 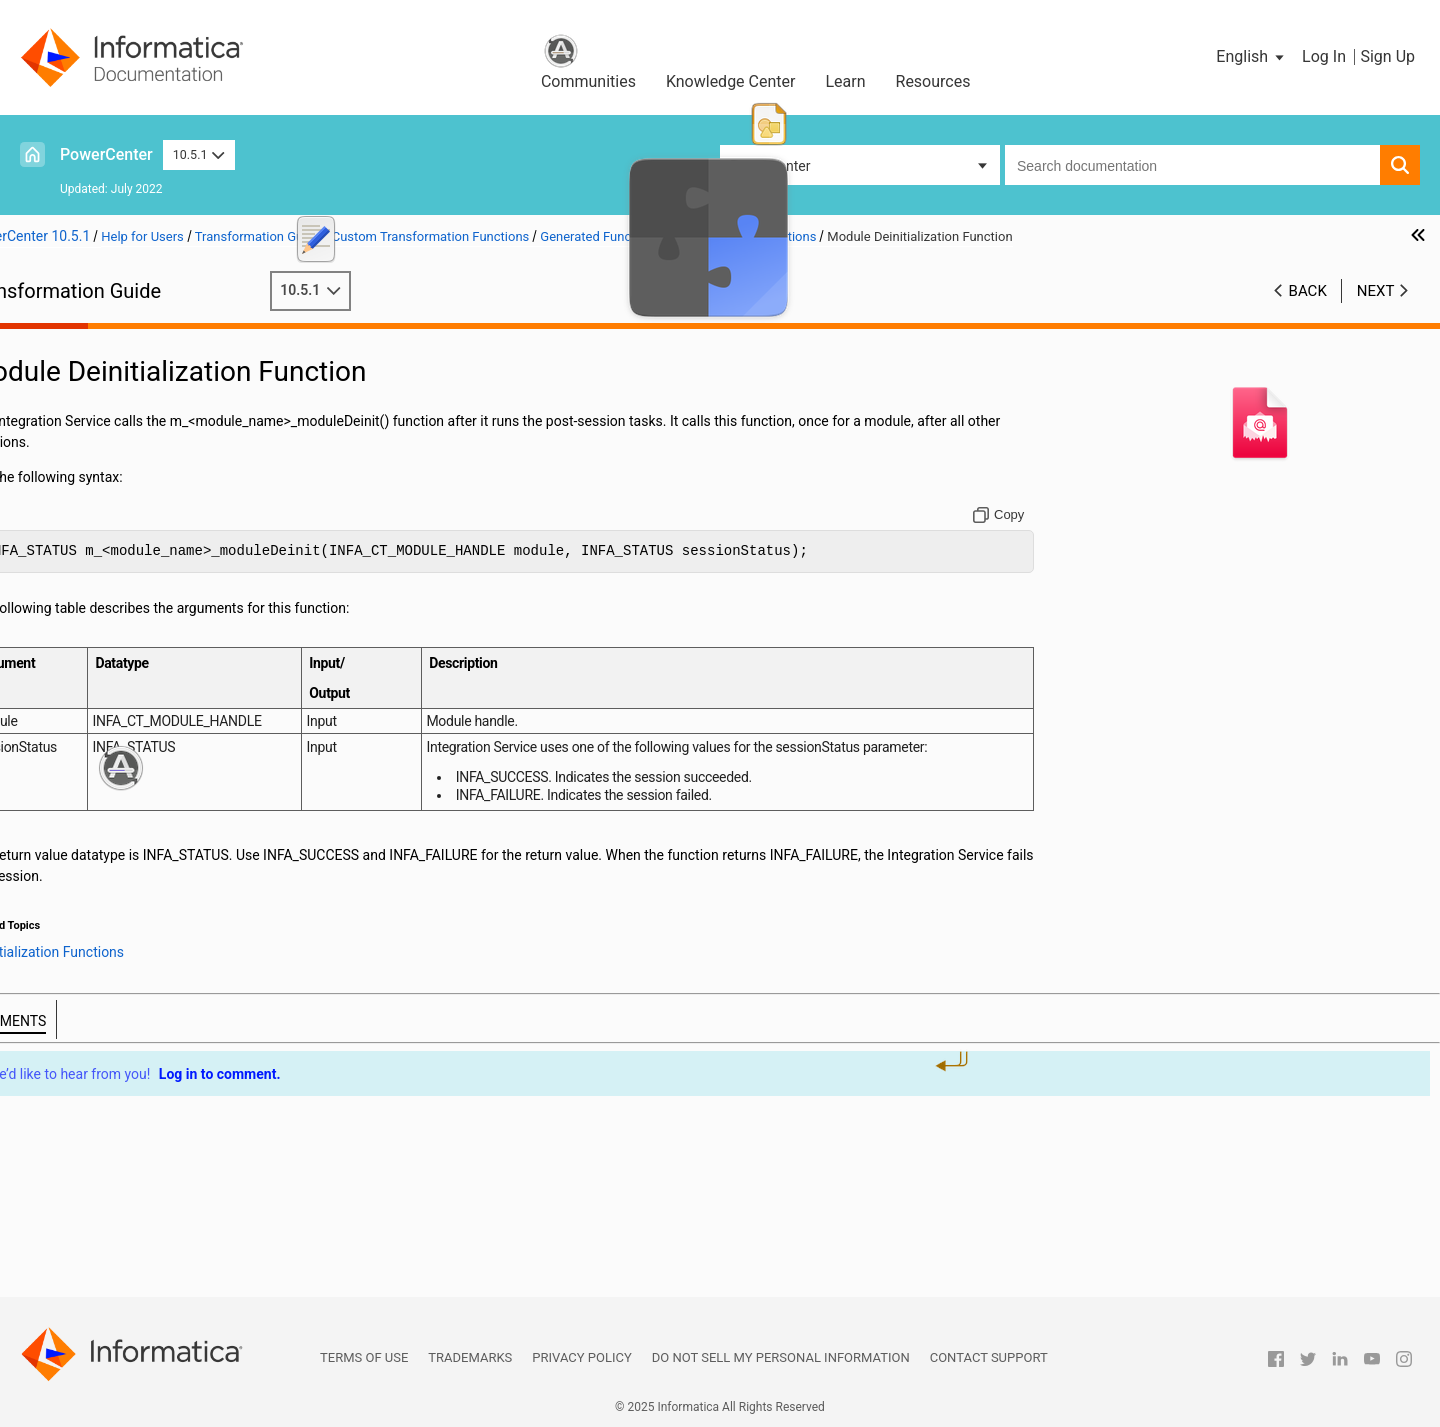 I want to click on open the software updater application, so click(x=121, y=768).